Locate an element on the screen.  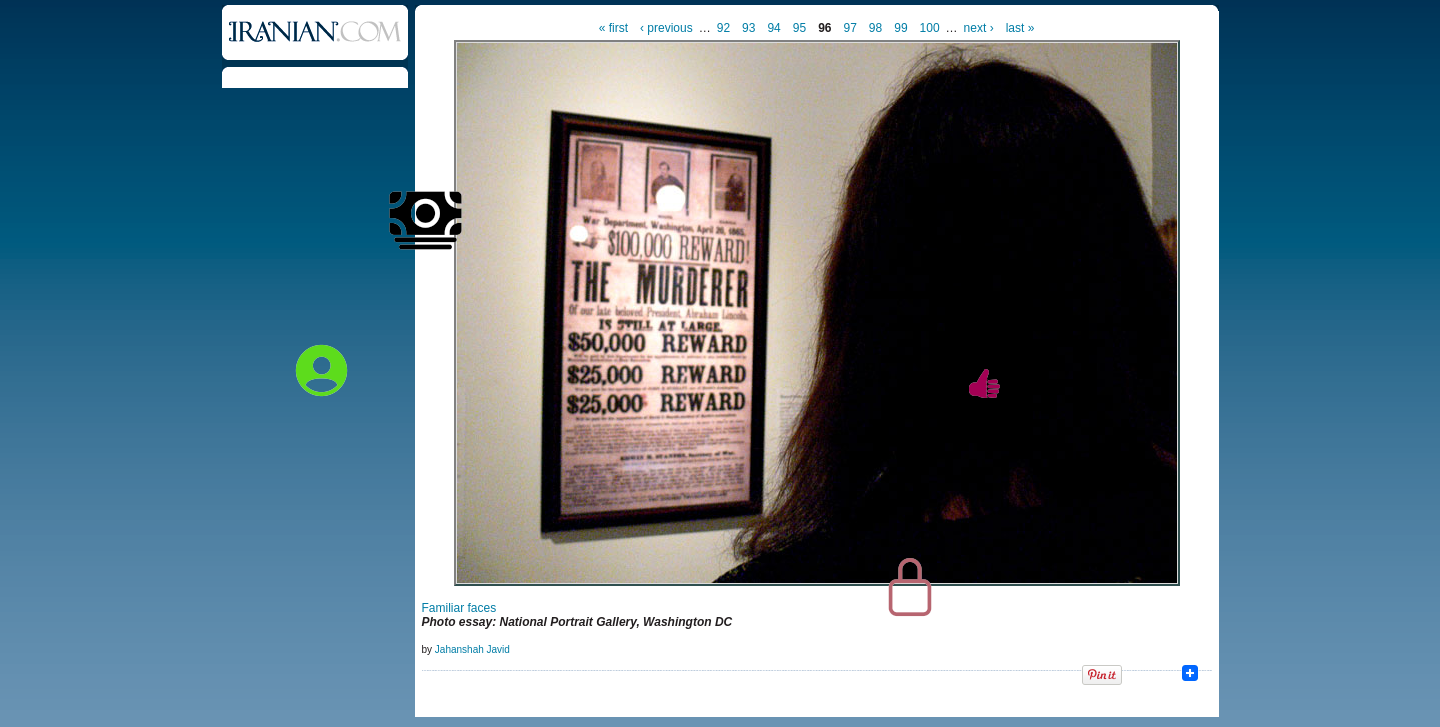
like or approve content is located at coordinates (984, 383).